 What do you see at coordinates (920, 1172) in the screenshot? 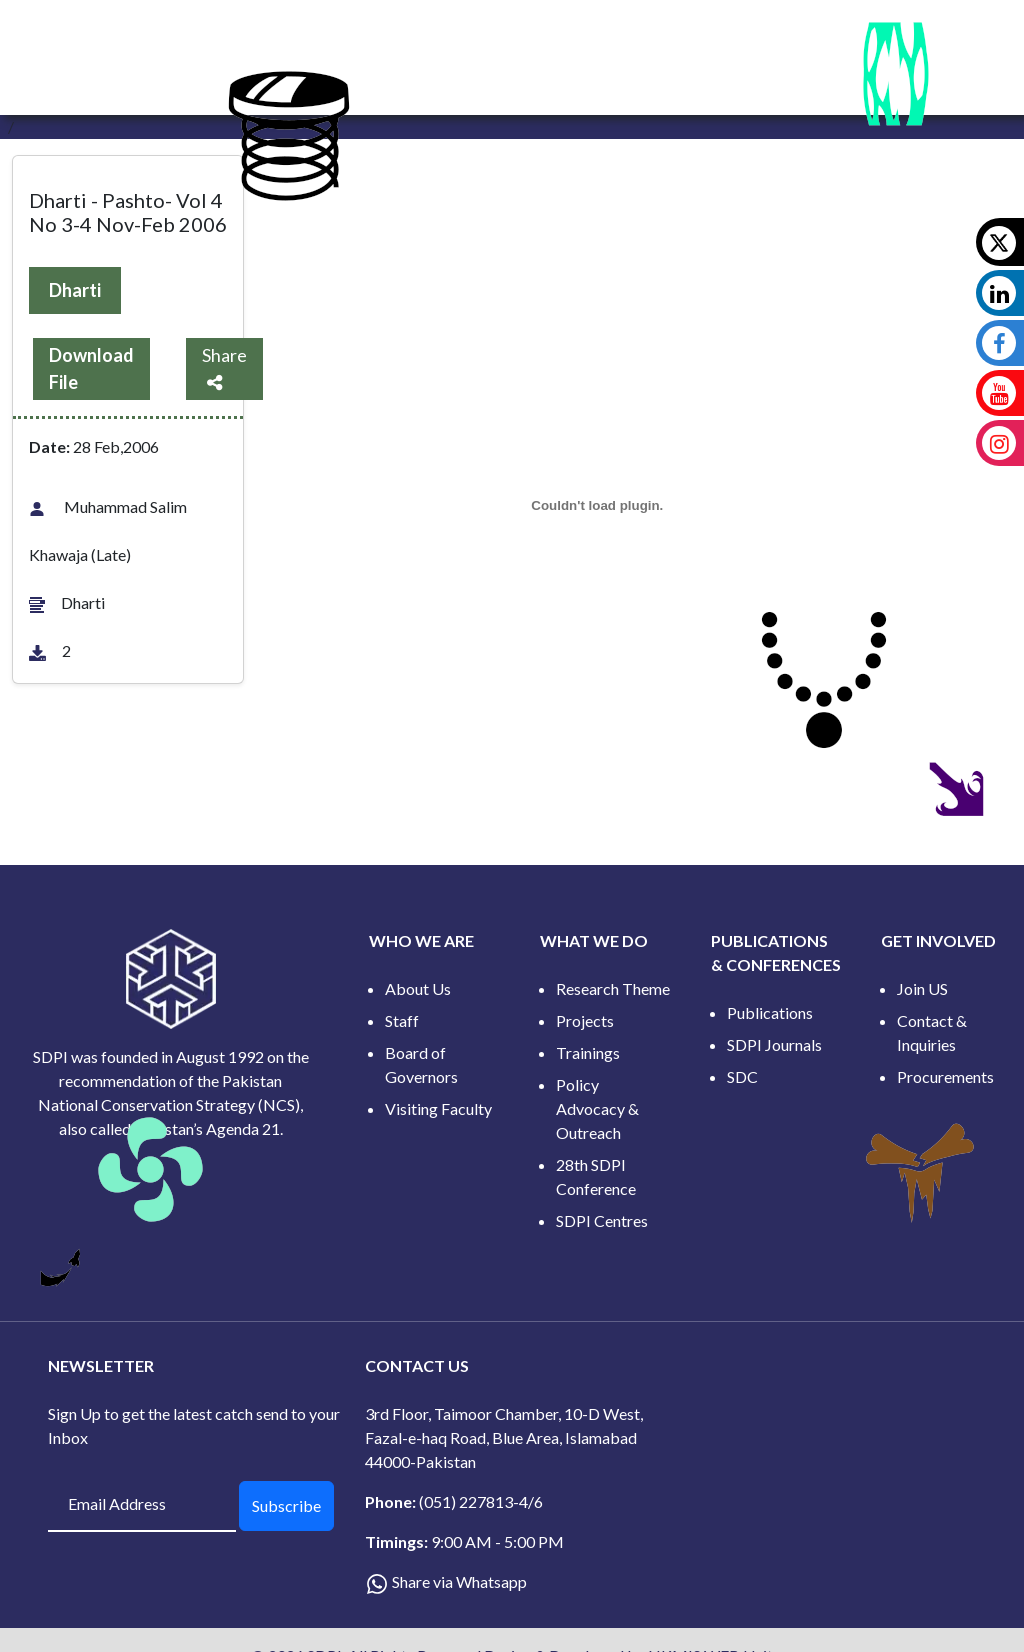
I see `activate a life-drain or vampiric ability` at bounding box center [920, 1172].